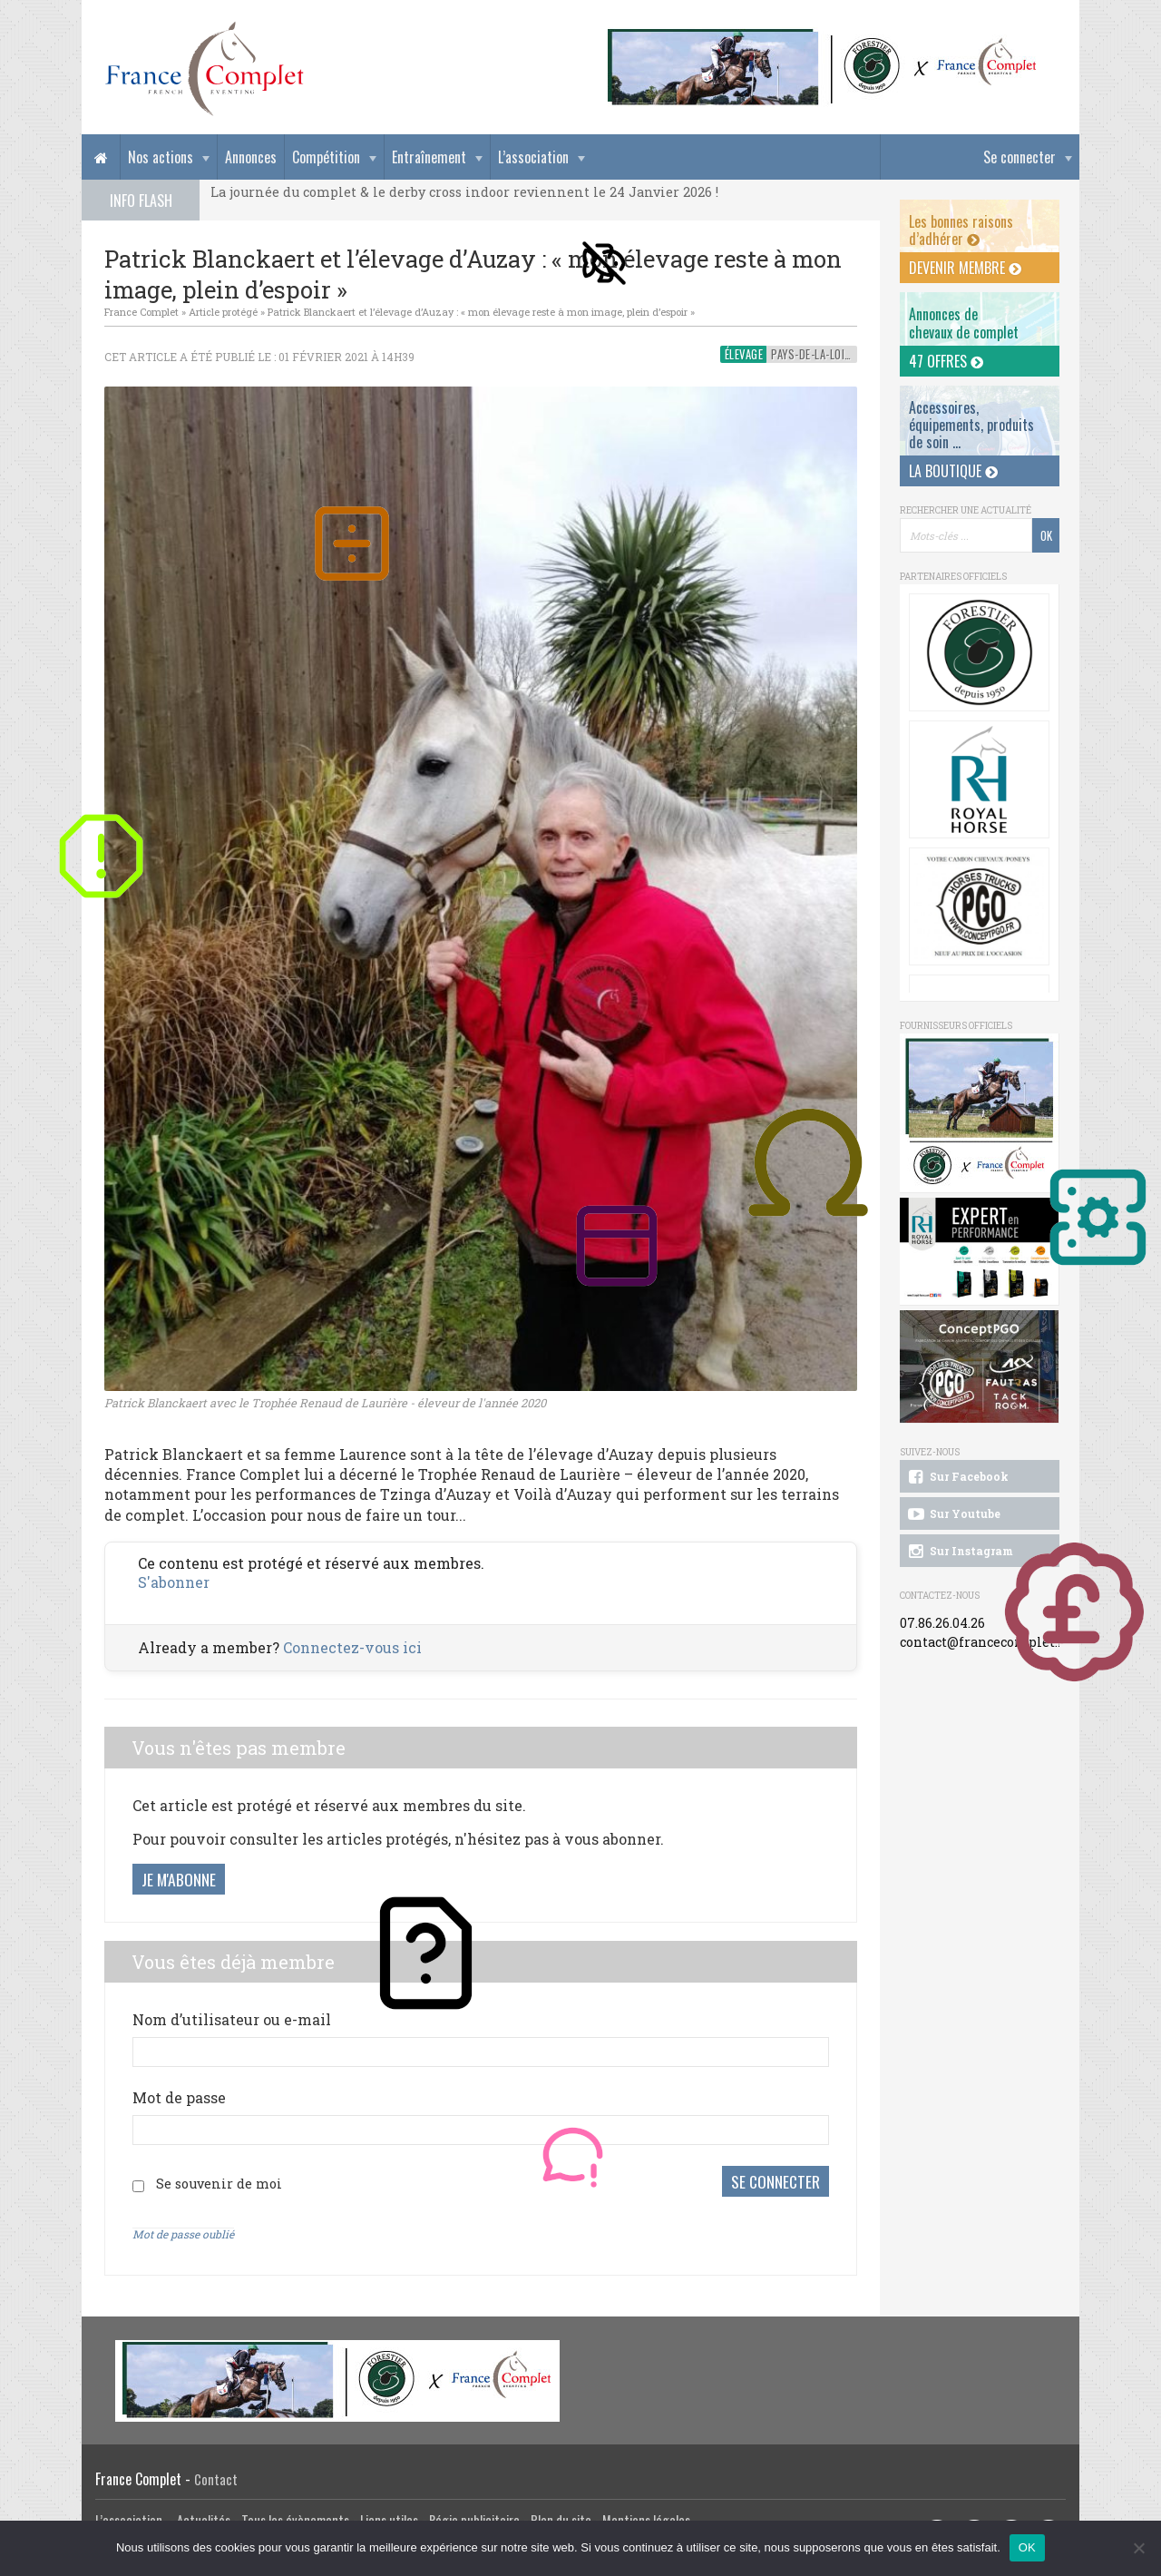 Image resolution: width=1161 pixels, height=2576 pixels. Describe the element at coordinates (572, 2154) in the screenshot. I see `indicates an urgent or important message` at that location.